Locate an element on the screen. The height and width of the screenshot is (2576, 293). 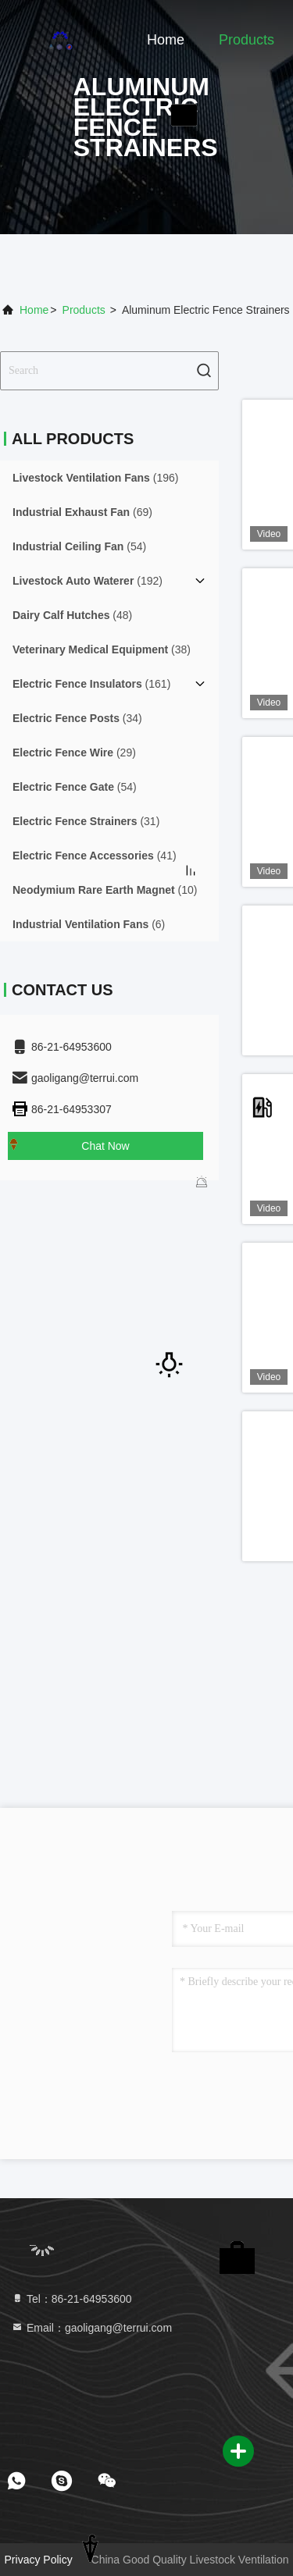
placeholder for image or media content is located at coordinates (184, 115).